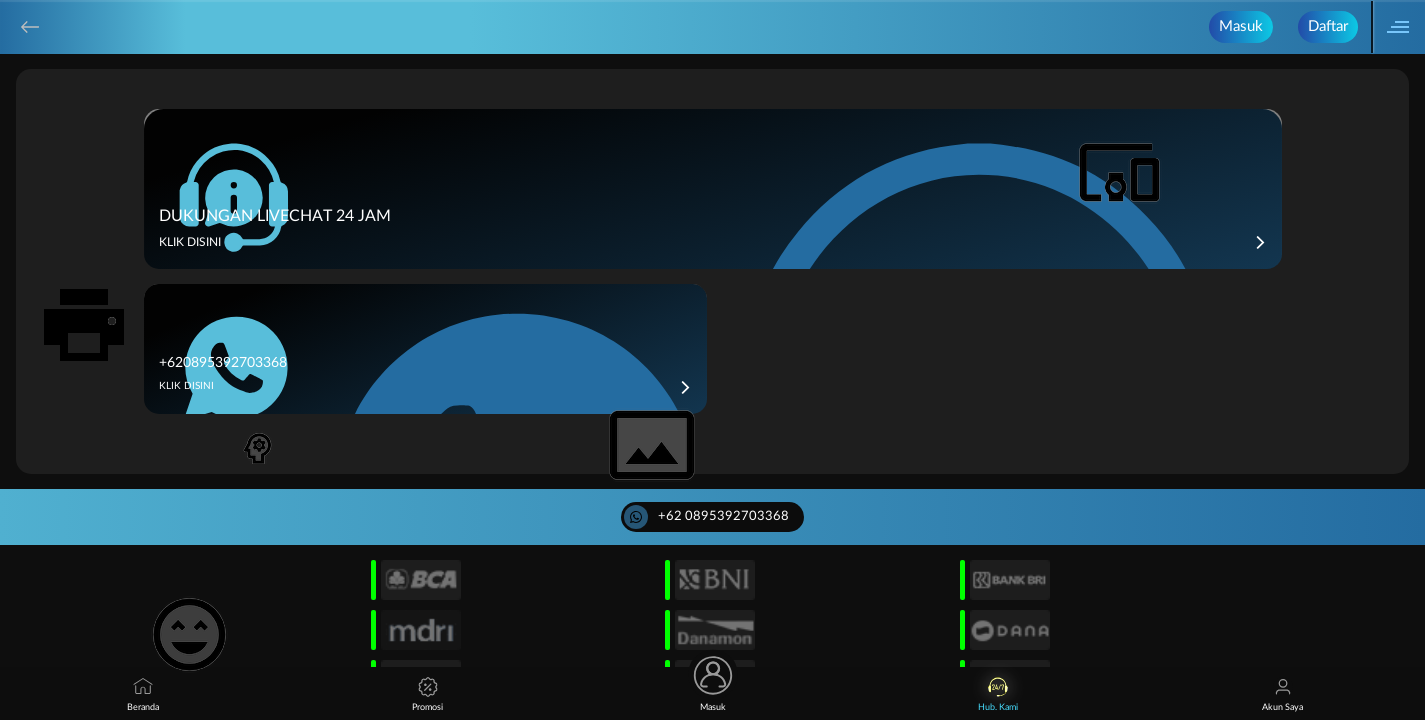 This screenshot has height=720, width=1425. Describe the element at coordinates (652, 445) in the screenshot. I see `view photo at actual size` at that location.